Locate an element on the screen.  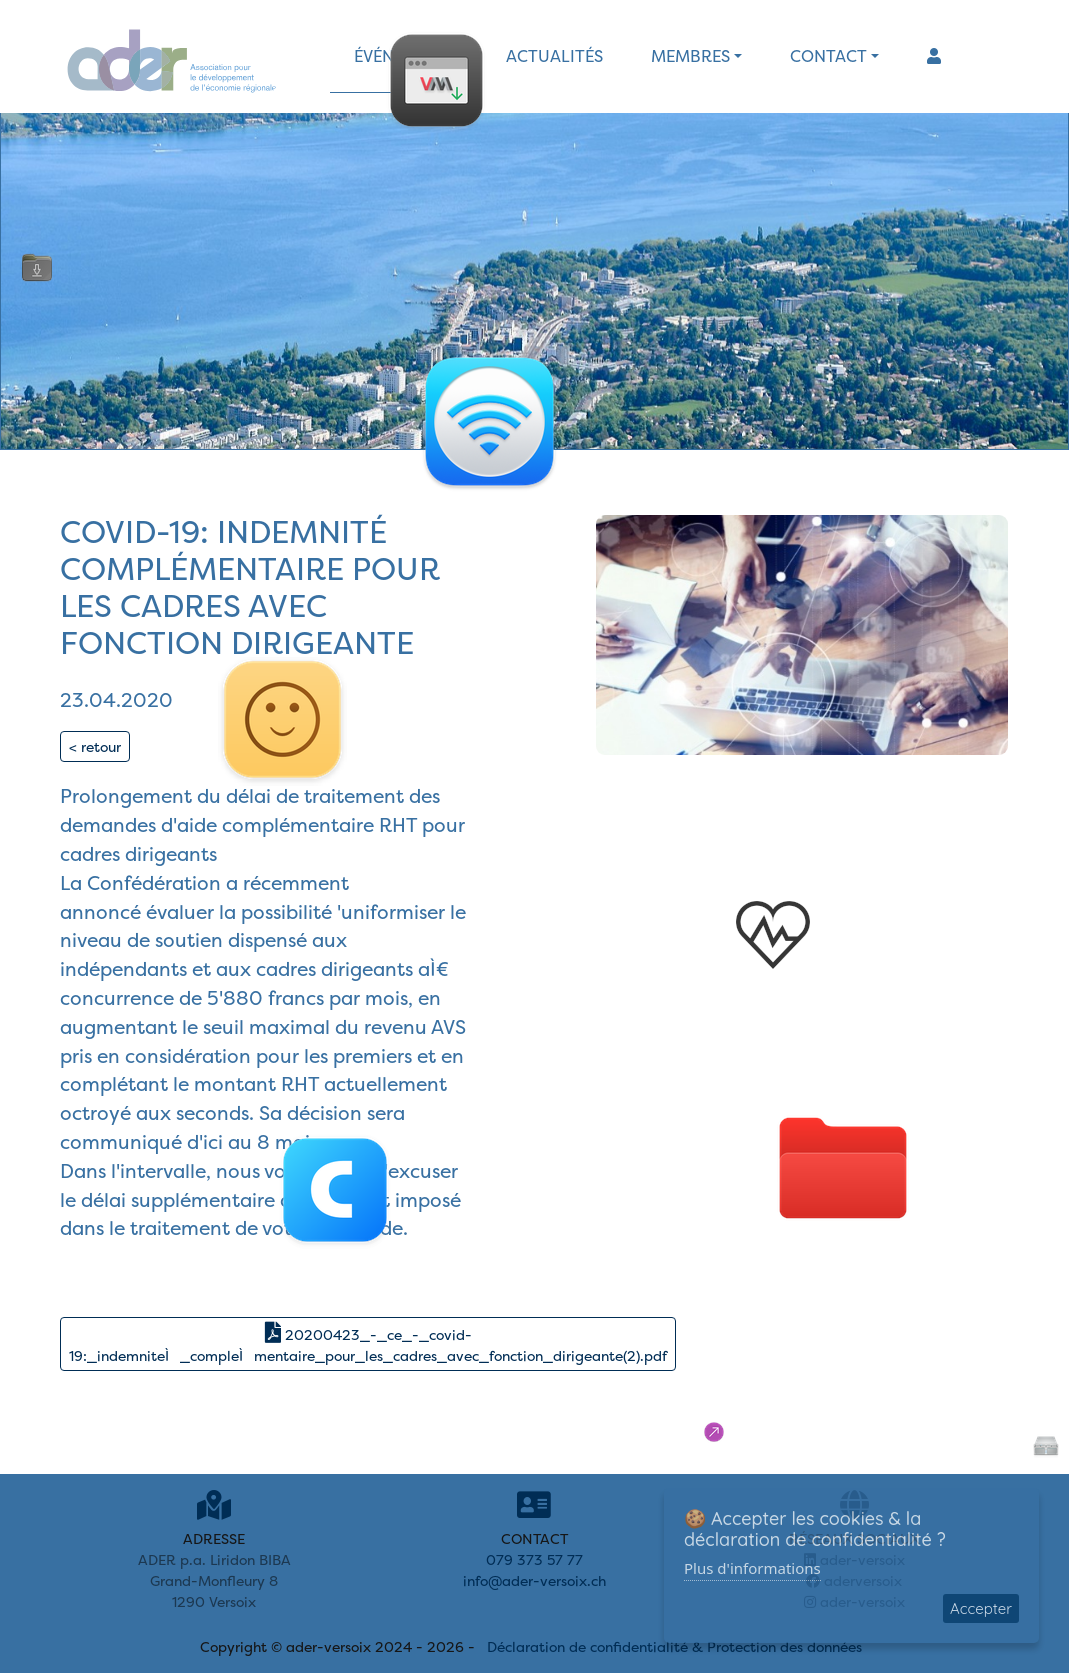
xserve g4 server hardware device is located at coordinates (1046, 1445).